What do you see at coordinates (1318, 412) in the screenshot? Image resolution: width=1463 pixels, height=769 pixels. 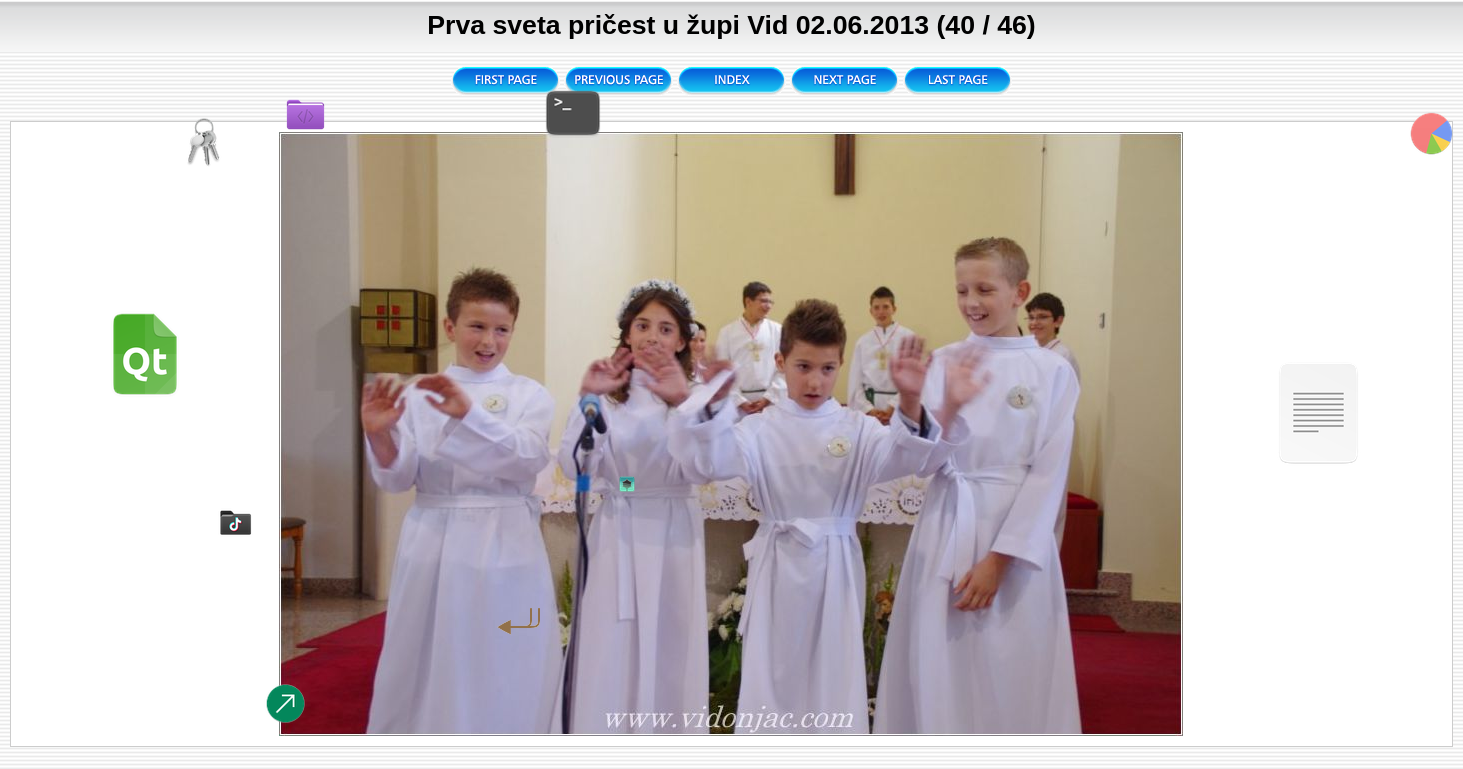 I see `indicates a file or folder contains documents` at bounding box center [1318, 412].